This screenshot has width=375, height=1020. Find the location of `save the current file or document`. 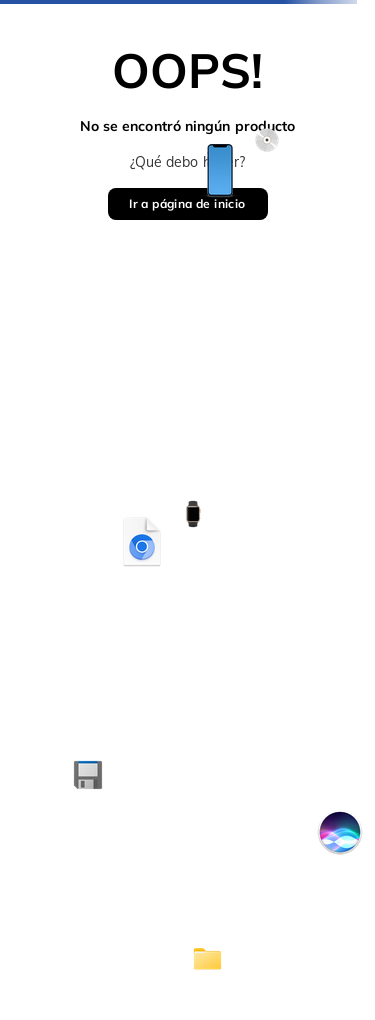

save the current file or document is located at coordinates (88, 775).